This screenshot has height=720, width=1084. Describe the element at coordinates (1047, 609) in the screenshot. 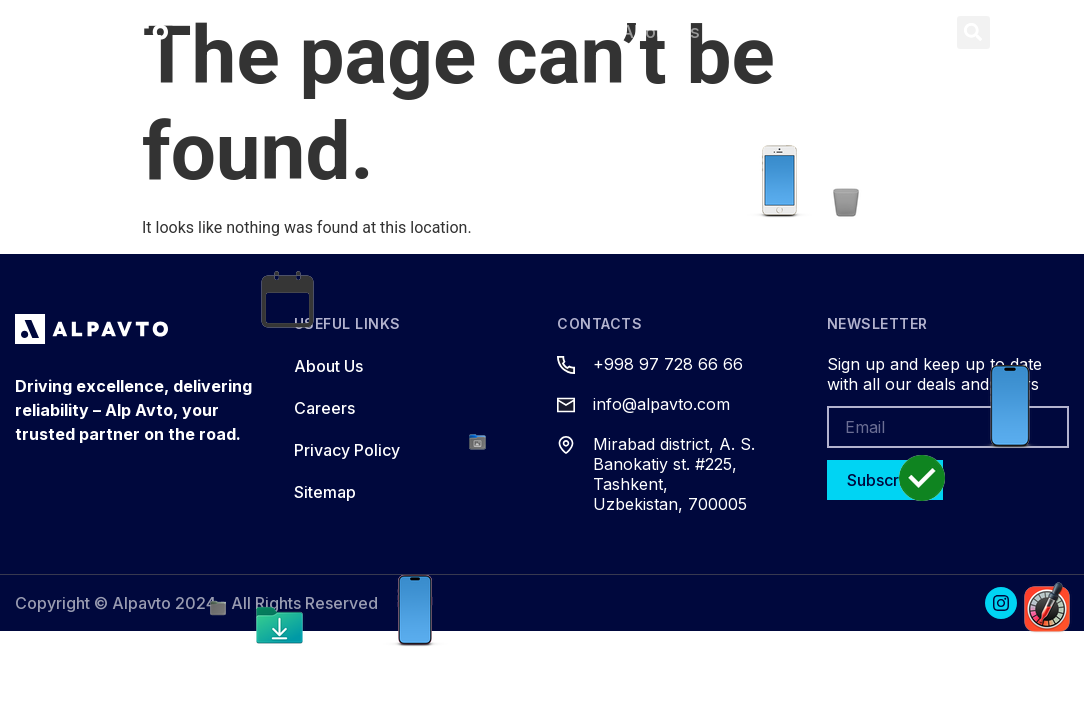

I see `open digital color meter utility` at that location.